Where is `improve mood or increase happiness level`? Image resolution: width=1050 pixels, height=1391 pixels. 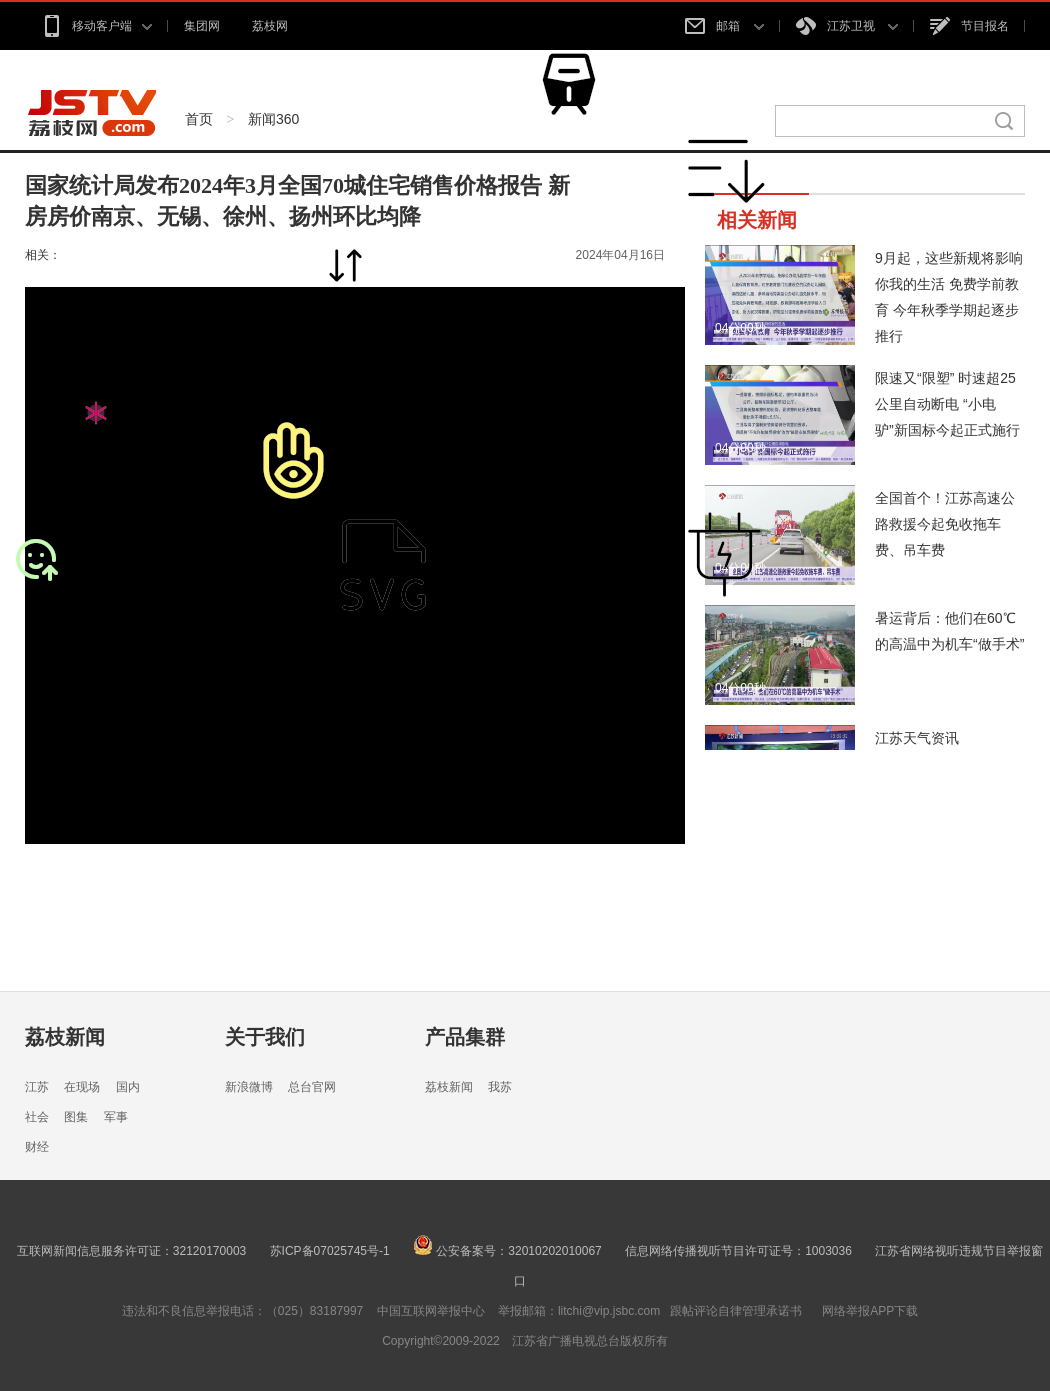 improve mood or increase happiness level is located at coordinates (36, 559).